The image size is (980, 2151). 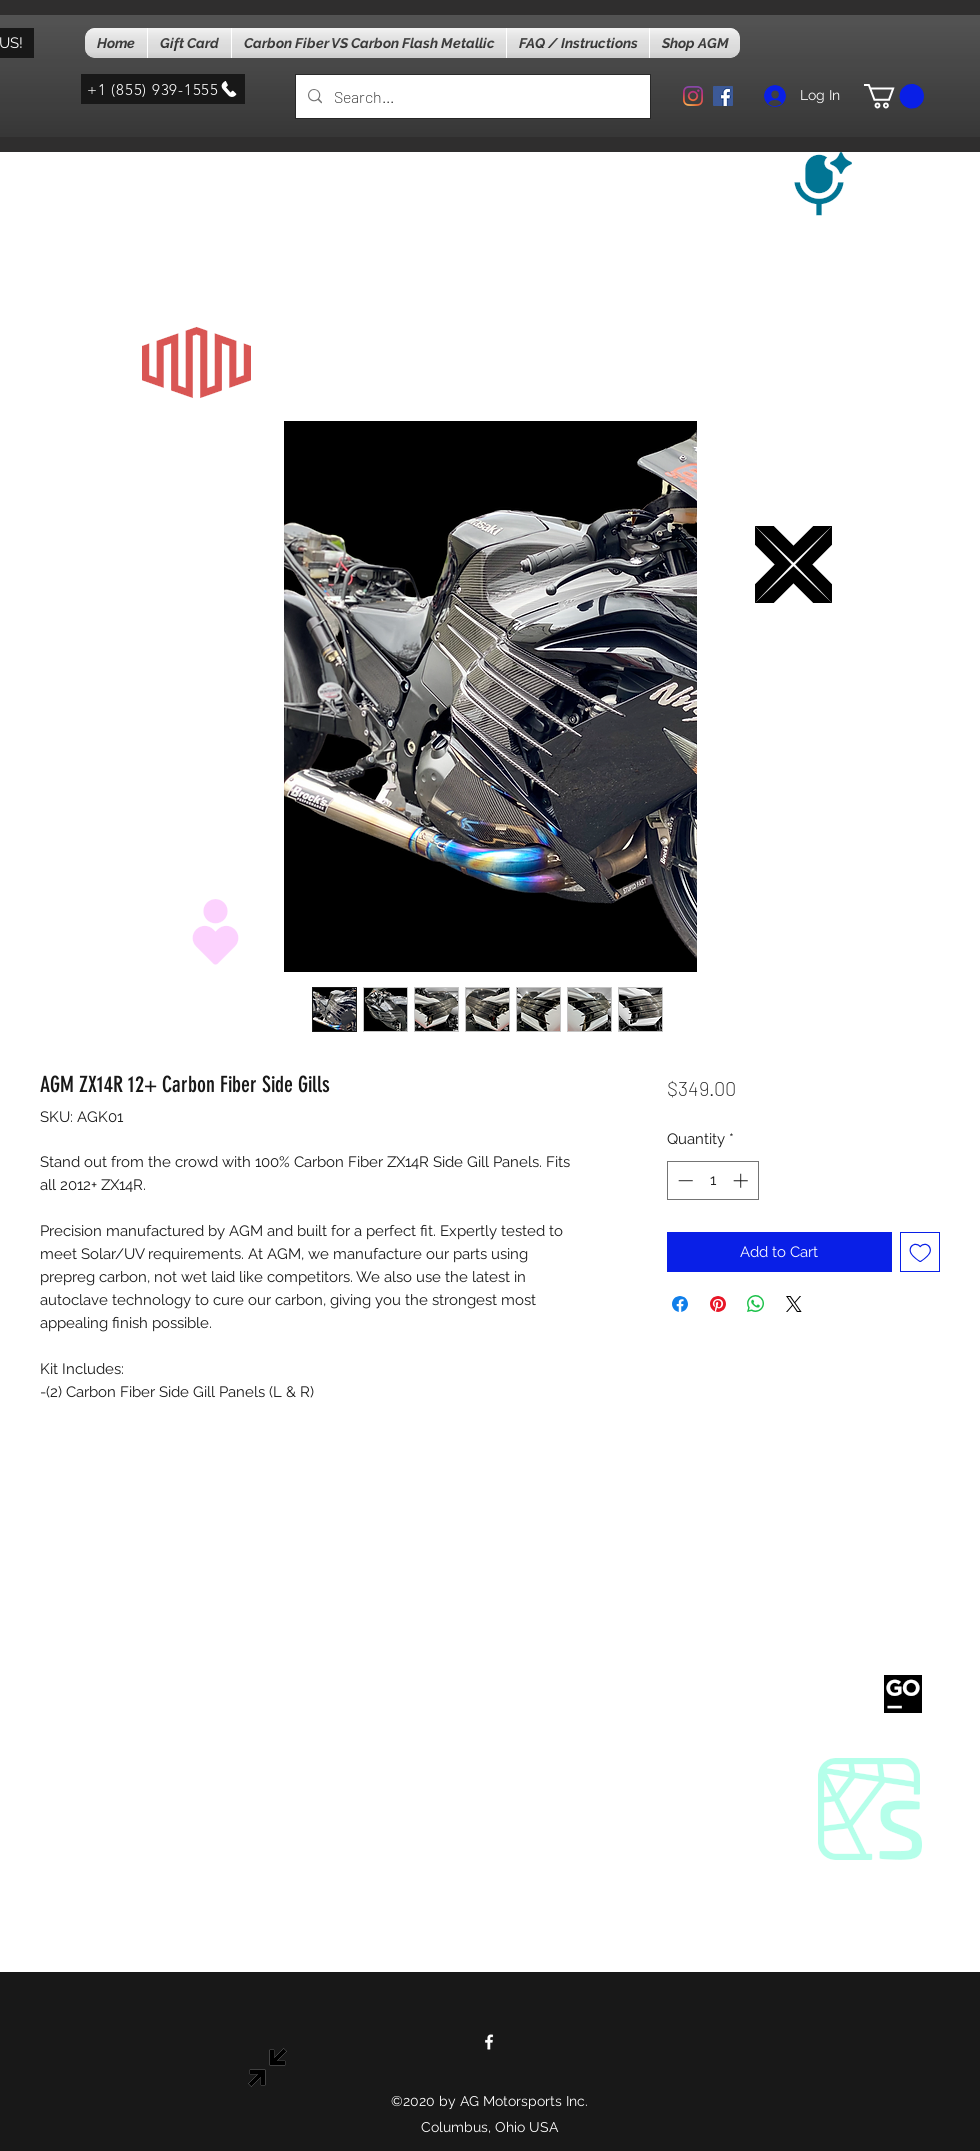 What do you see at coordinates (196, 362) in the screenshot?
I see `equinix metal logo` at bounding box center [196, 362].